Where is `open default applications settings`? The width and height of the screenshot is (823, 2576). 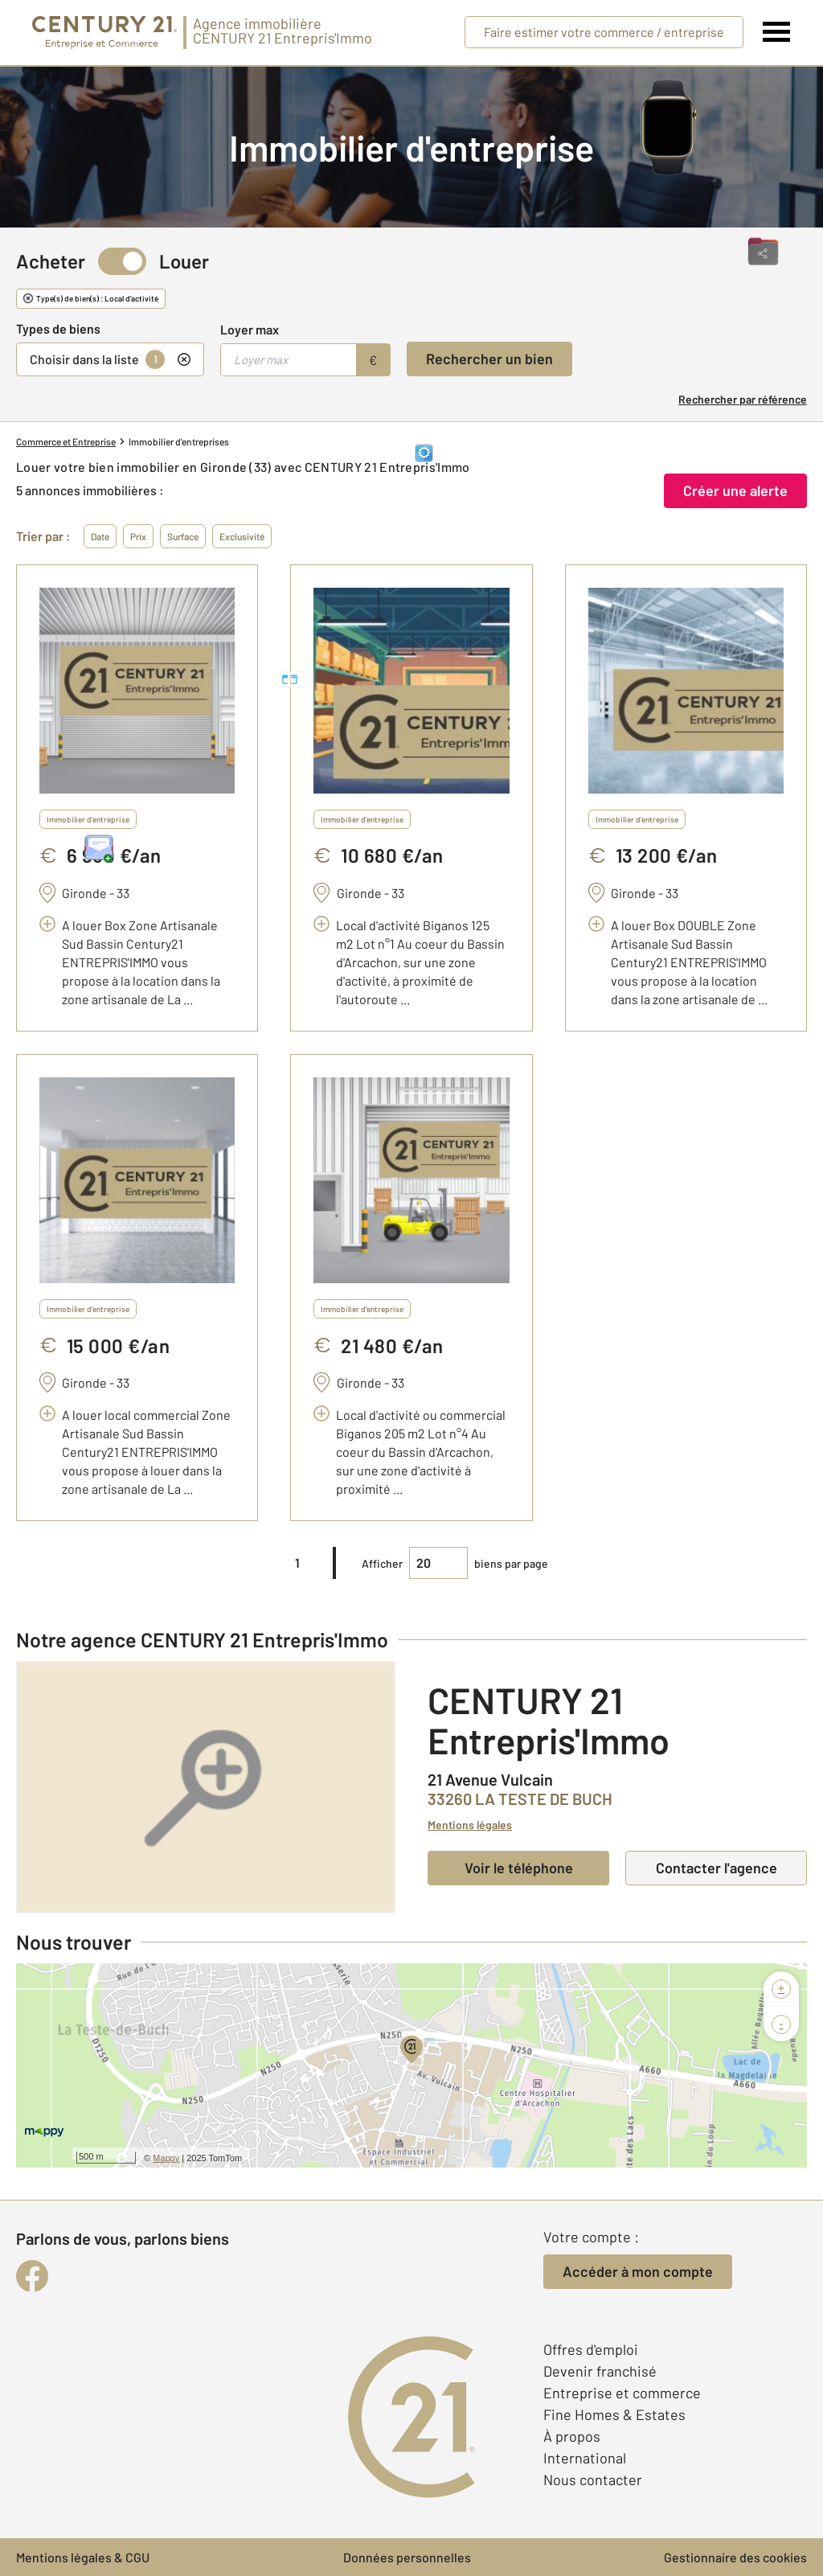
open default applications settings is located at coordinates (424, 453).